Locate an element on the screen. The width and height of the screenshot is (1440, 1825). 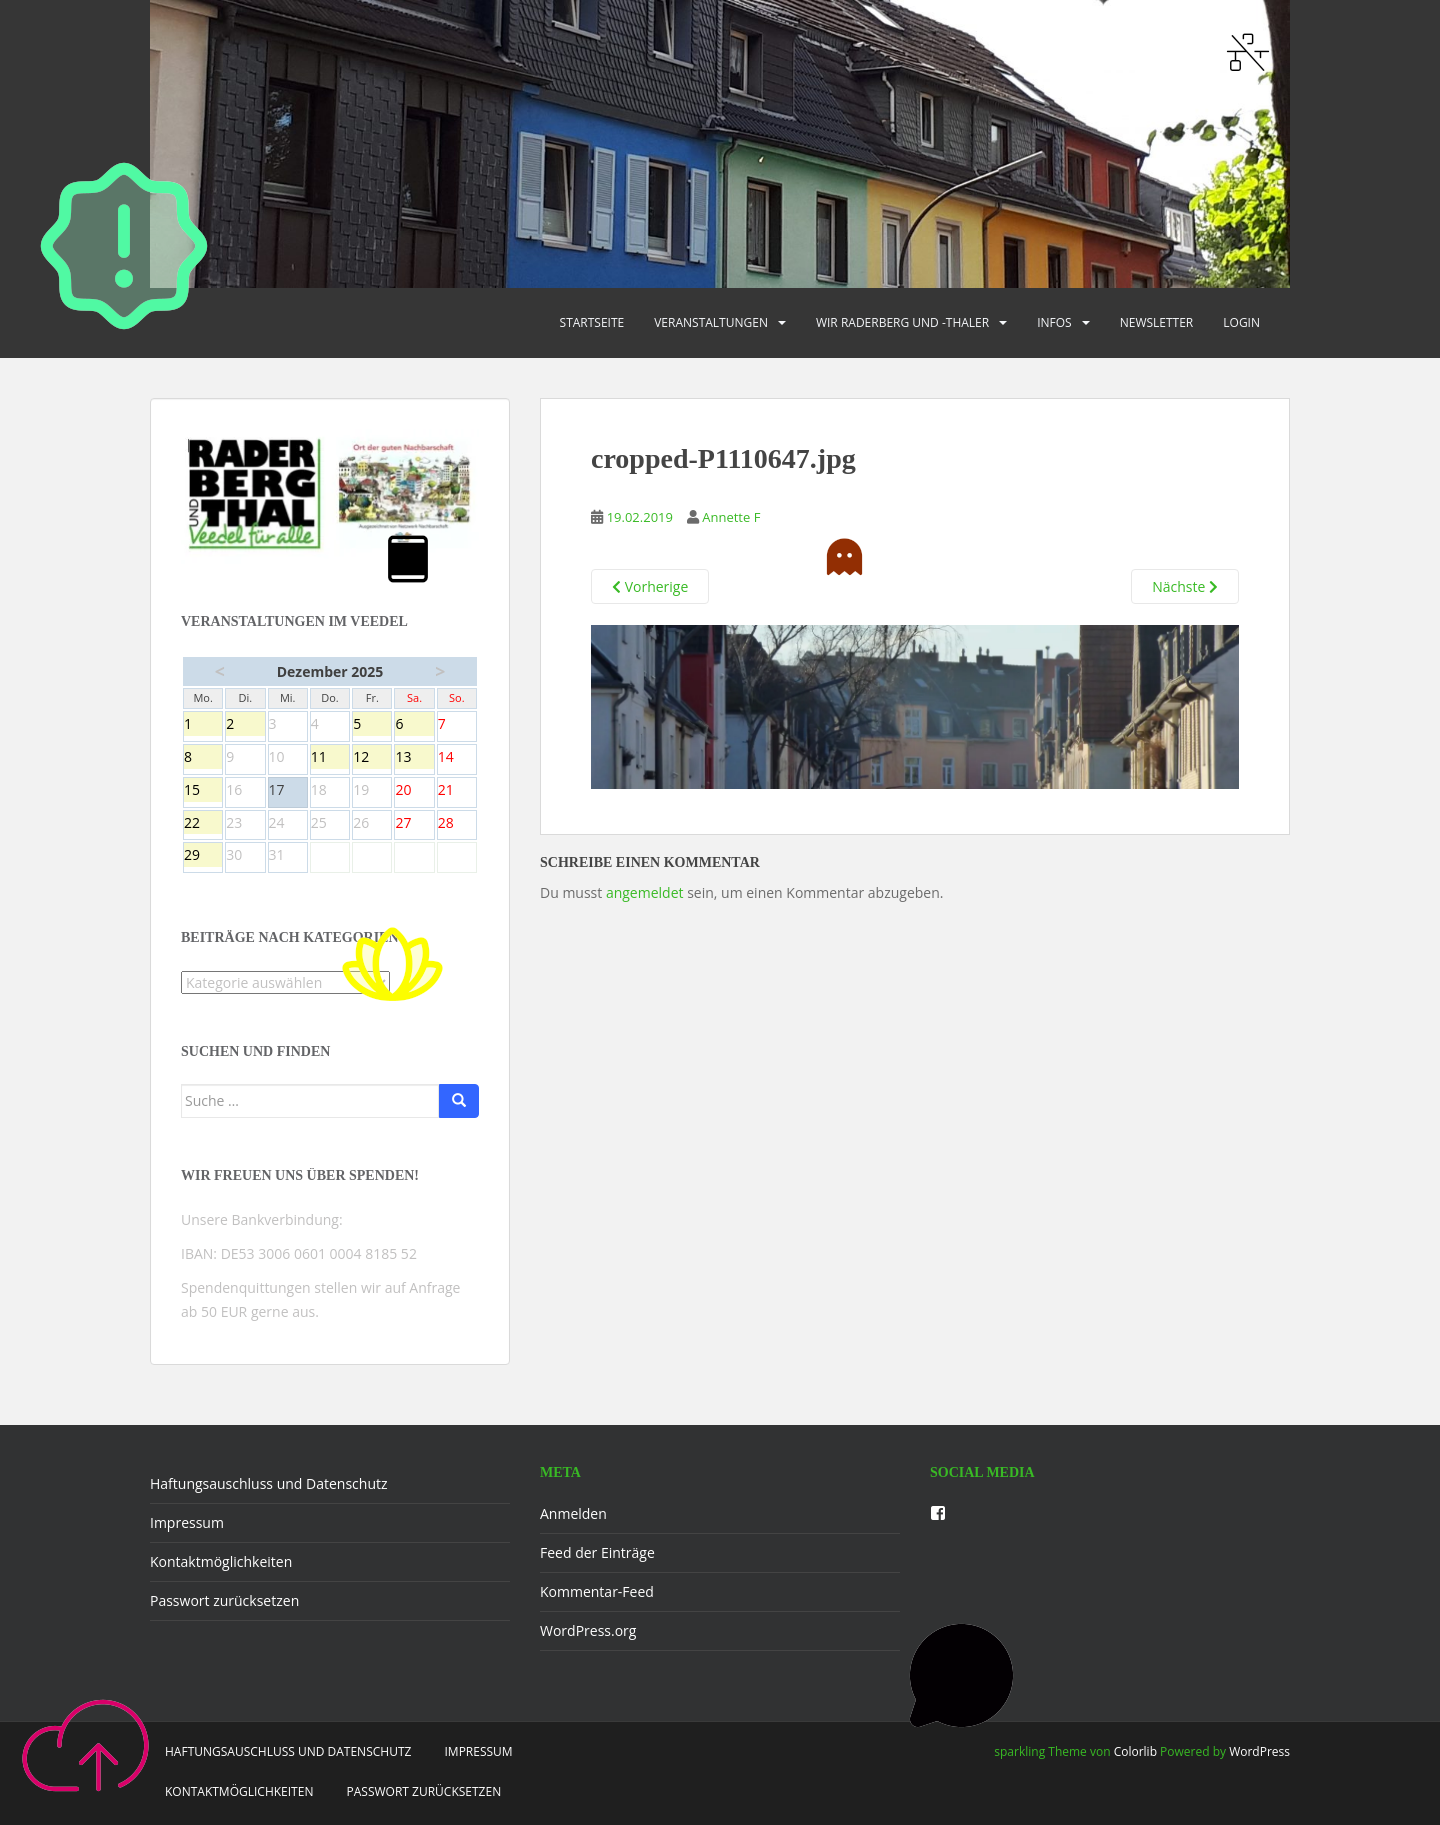
open meditation or mindfulness feature is located at coordinates (392, 967).